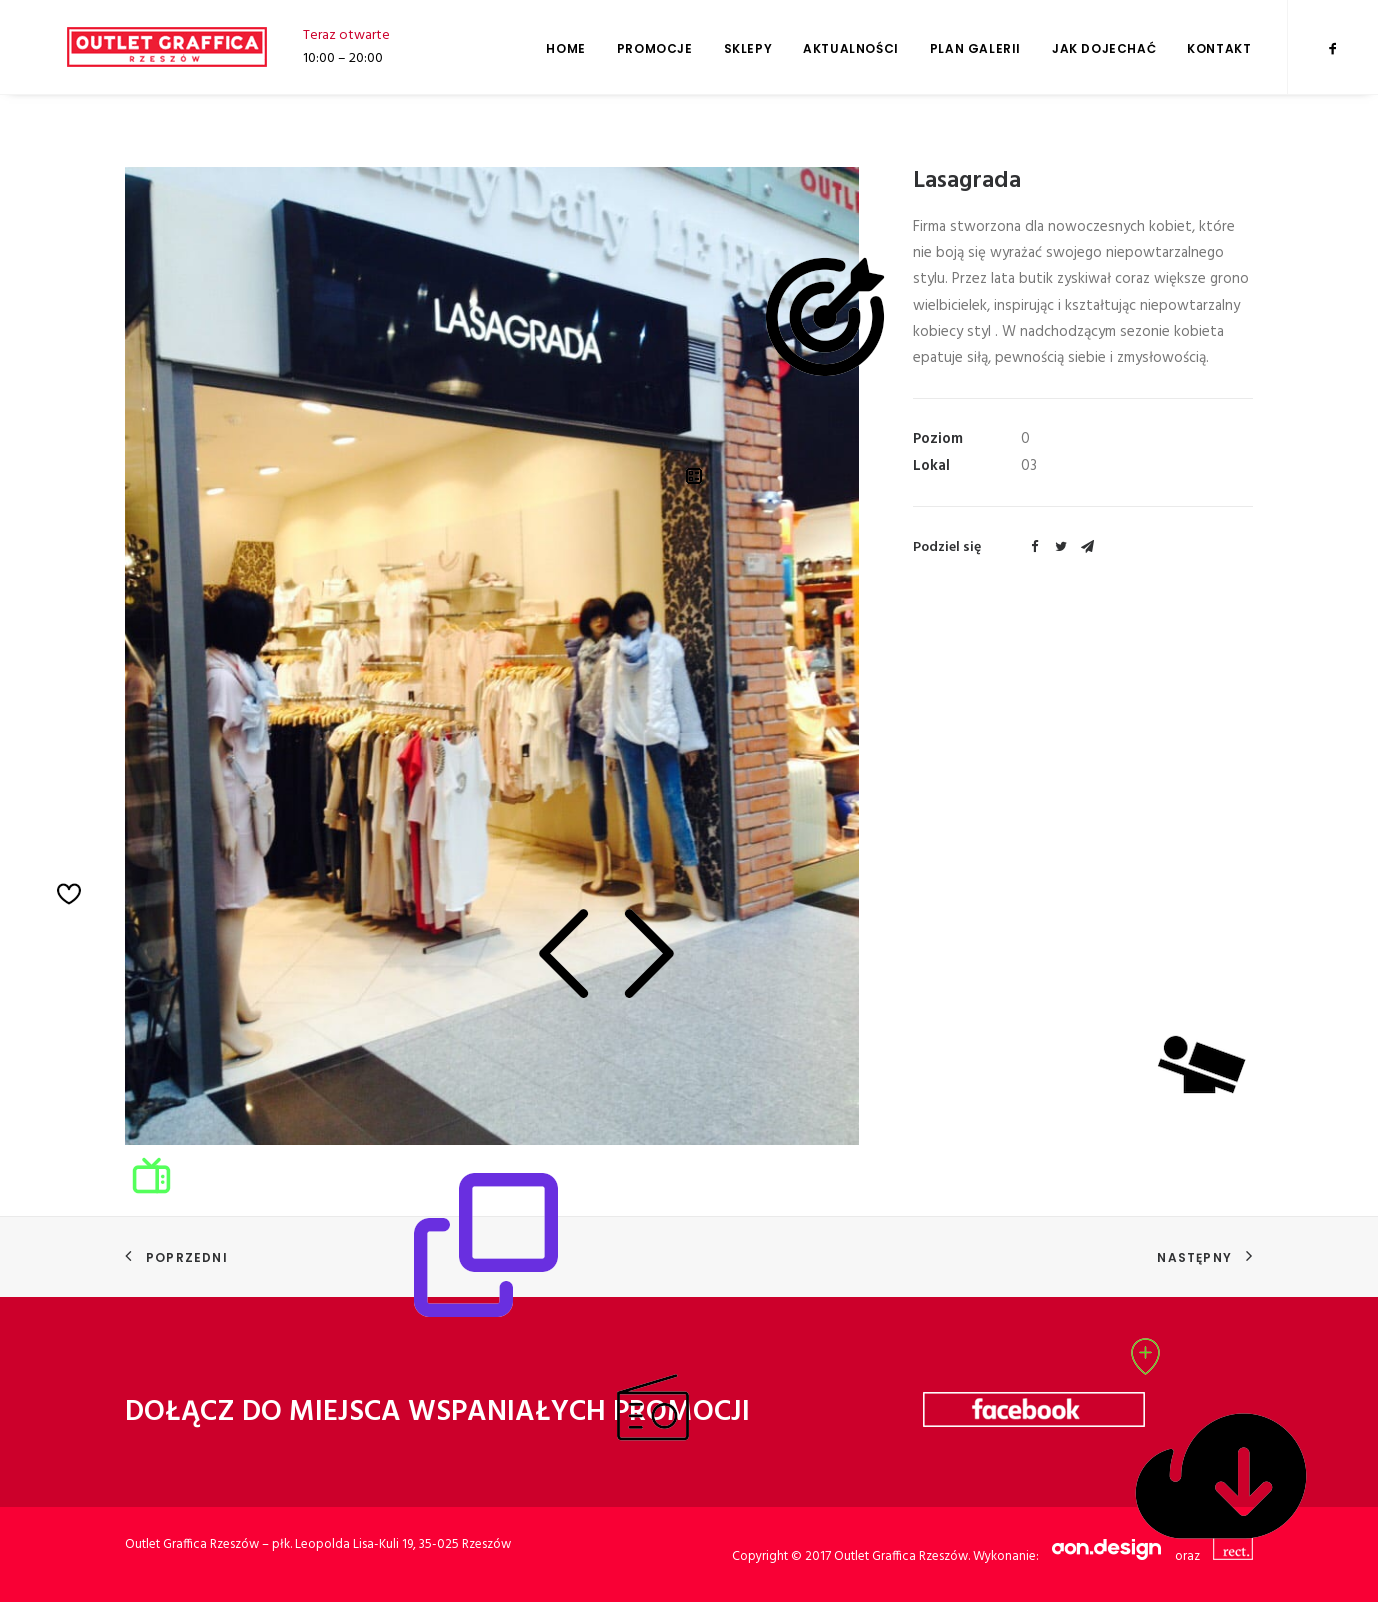 The image size is (1378, 1602). Describe the element at coordinates (69, 894) in the screenshot. I see `like or favorite an item` at that location.